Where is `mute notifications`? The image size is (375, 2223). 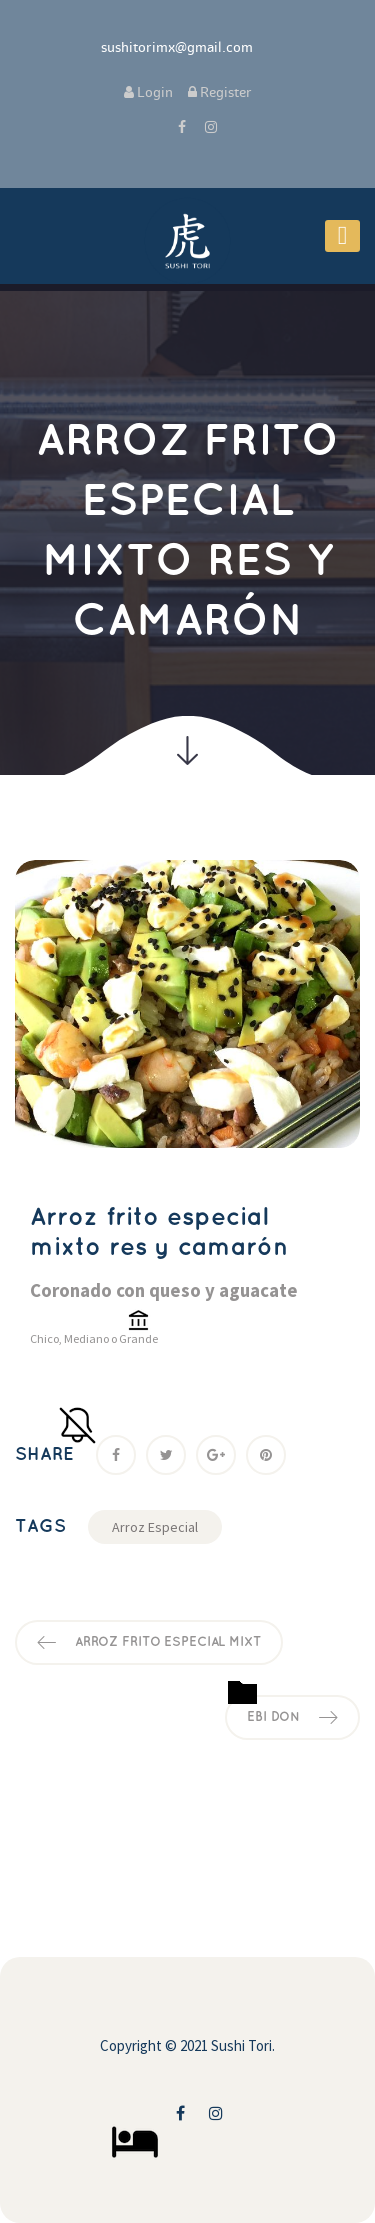 mute notifications is located at coordinates (77, 1425).